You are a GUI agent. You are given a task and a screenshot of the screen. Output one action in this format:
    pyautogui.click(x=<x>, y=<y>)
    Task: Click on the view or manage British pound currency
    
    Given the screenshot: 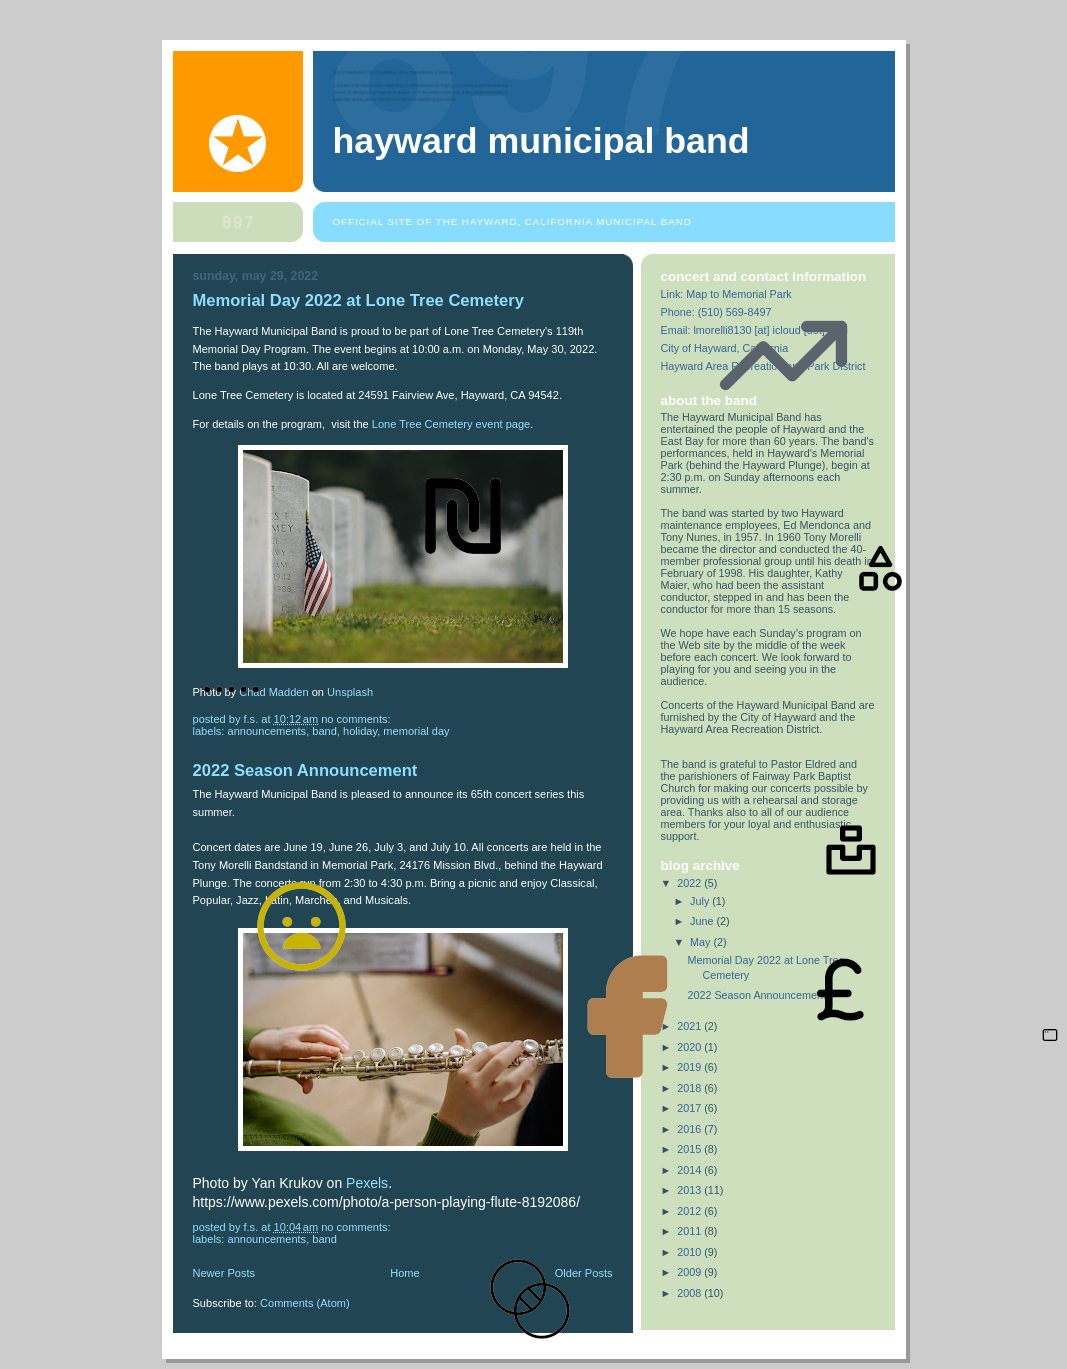 What is the action you would take?
    pyautogui.click(x=840, y=989)
    